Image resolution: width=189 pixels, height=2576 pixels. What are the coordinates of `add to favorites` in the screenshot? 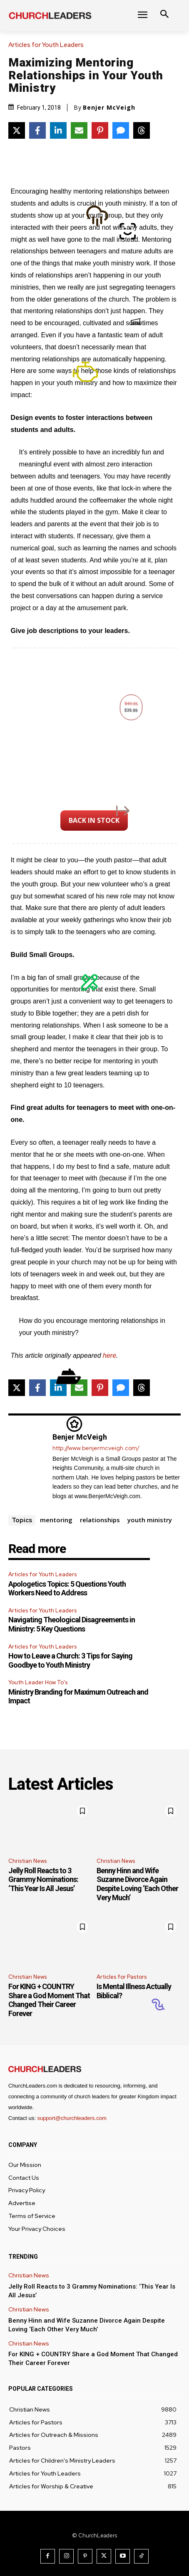 It's located at (74, 1424).